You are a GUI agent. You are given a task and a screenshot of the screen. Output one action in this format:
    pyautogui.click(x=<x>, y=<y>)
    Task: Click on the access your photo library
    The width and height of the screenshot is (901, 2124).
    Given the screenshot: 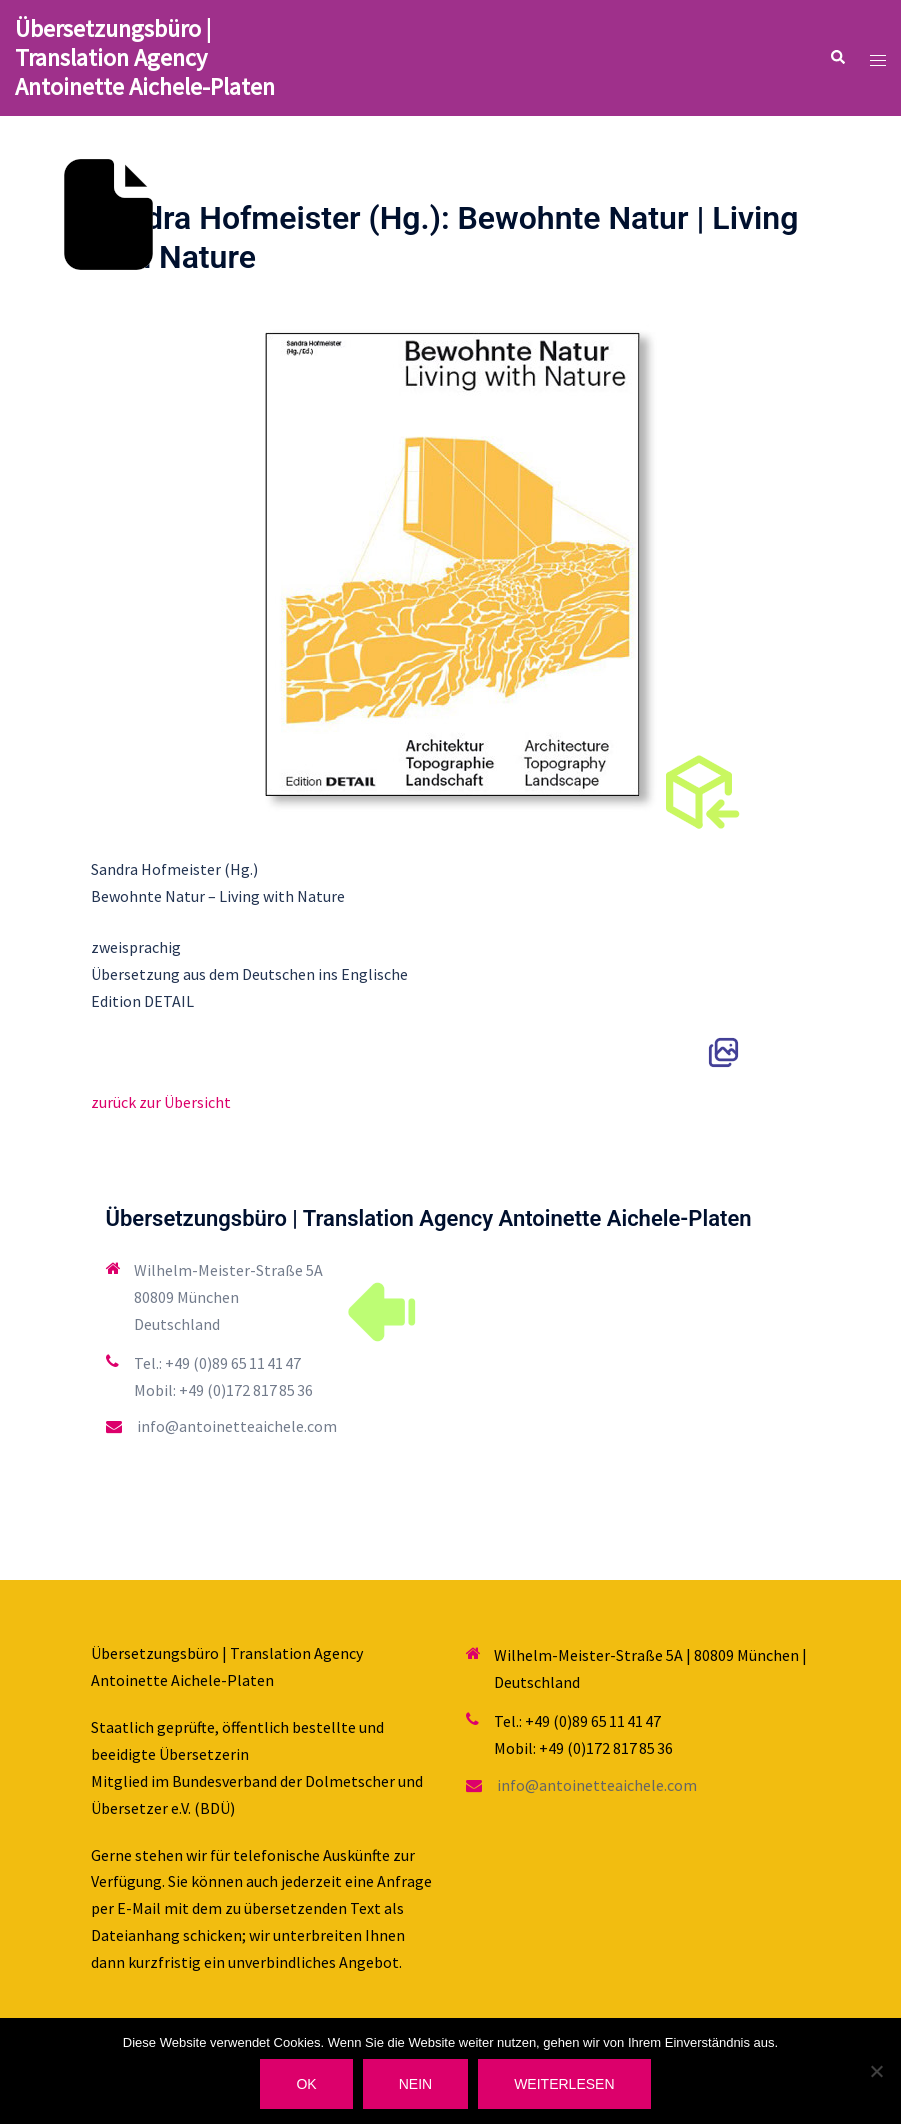 What is the action you would take?
    pyautogui.click(x=723, y=1052)
    